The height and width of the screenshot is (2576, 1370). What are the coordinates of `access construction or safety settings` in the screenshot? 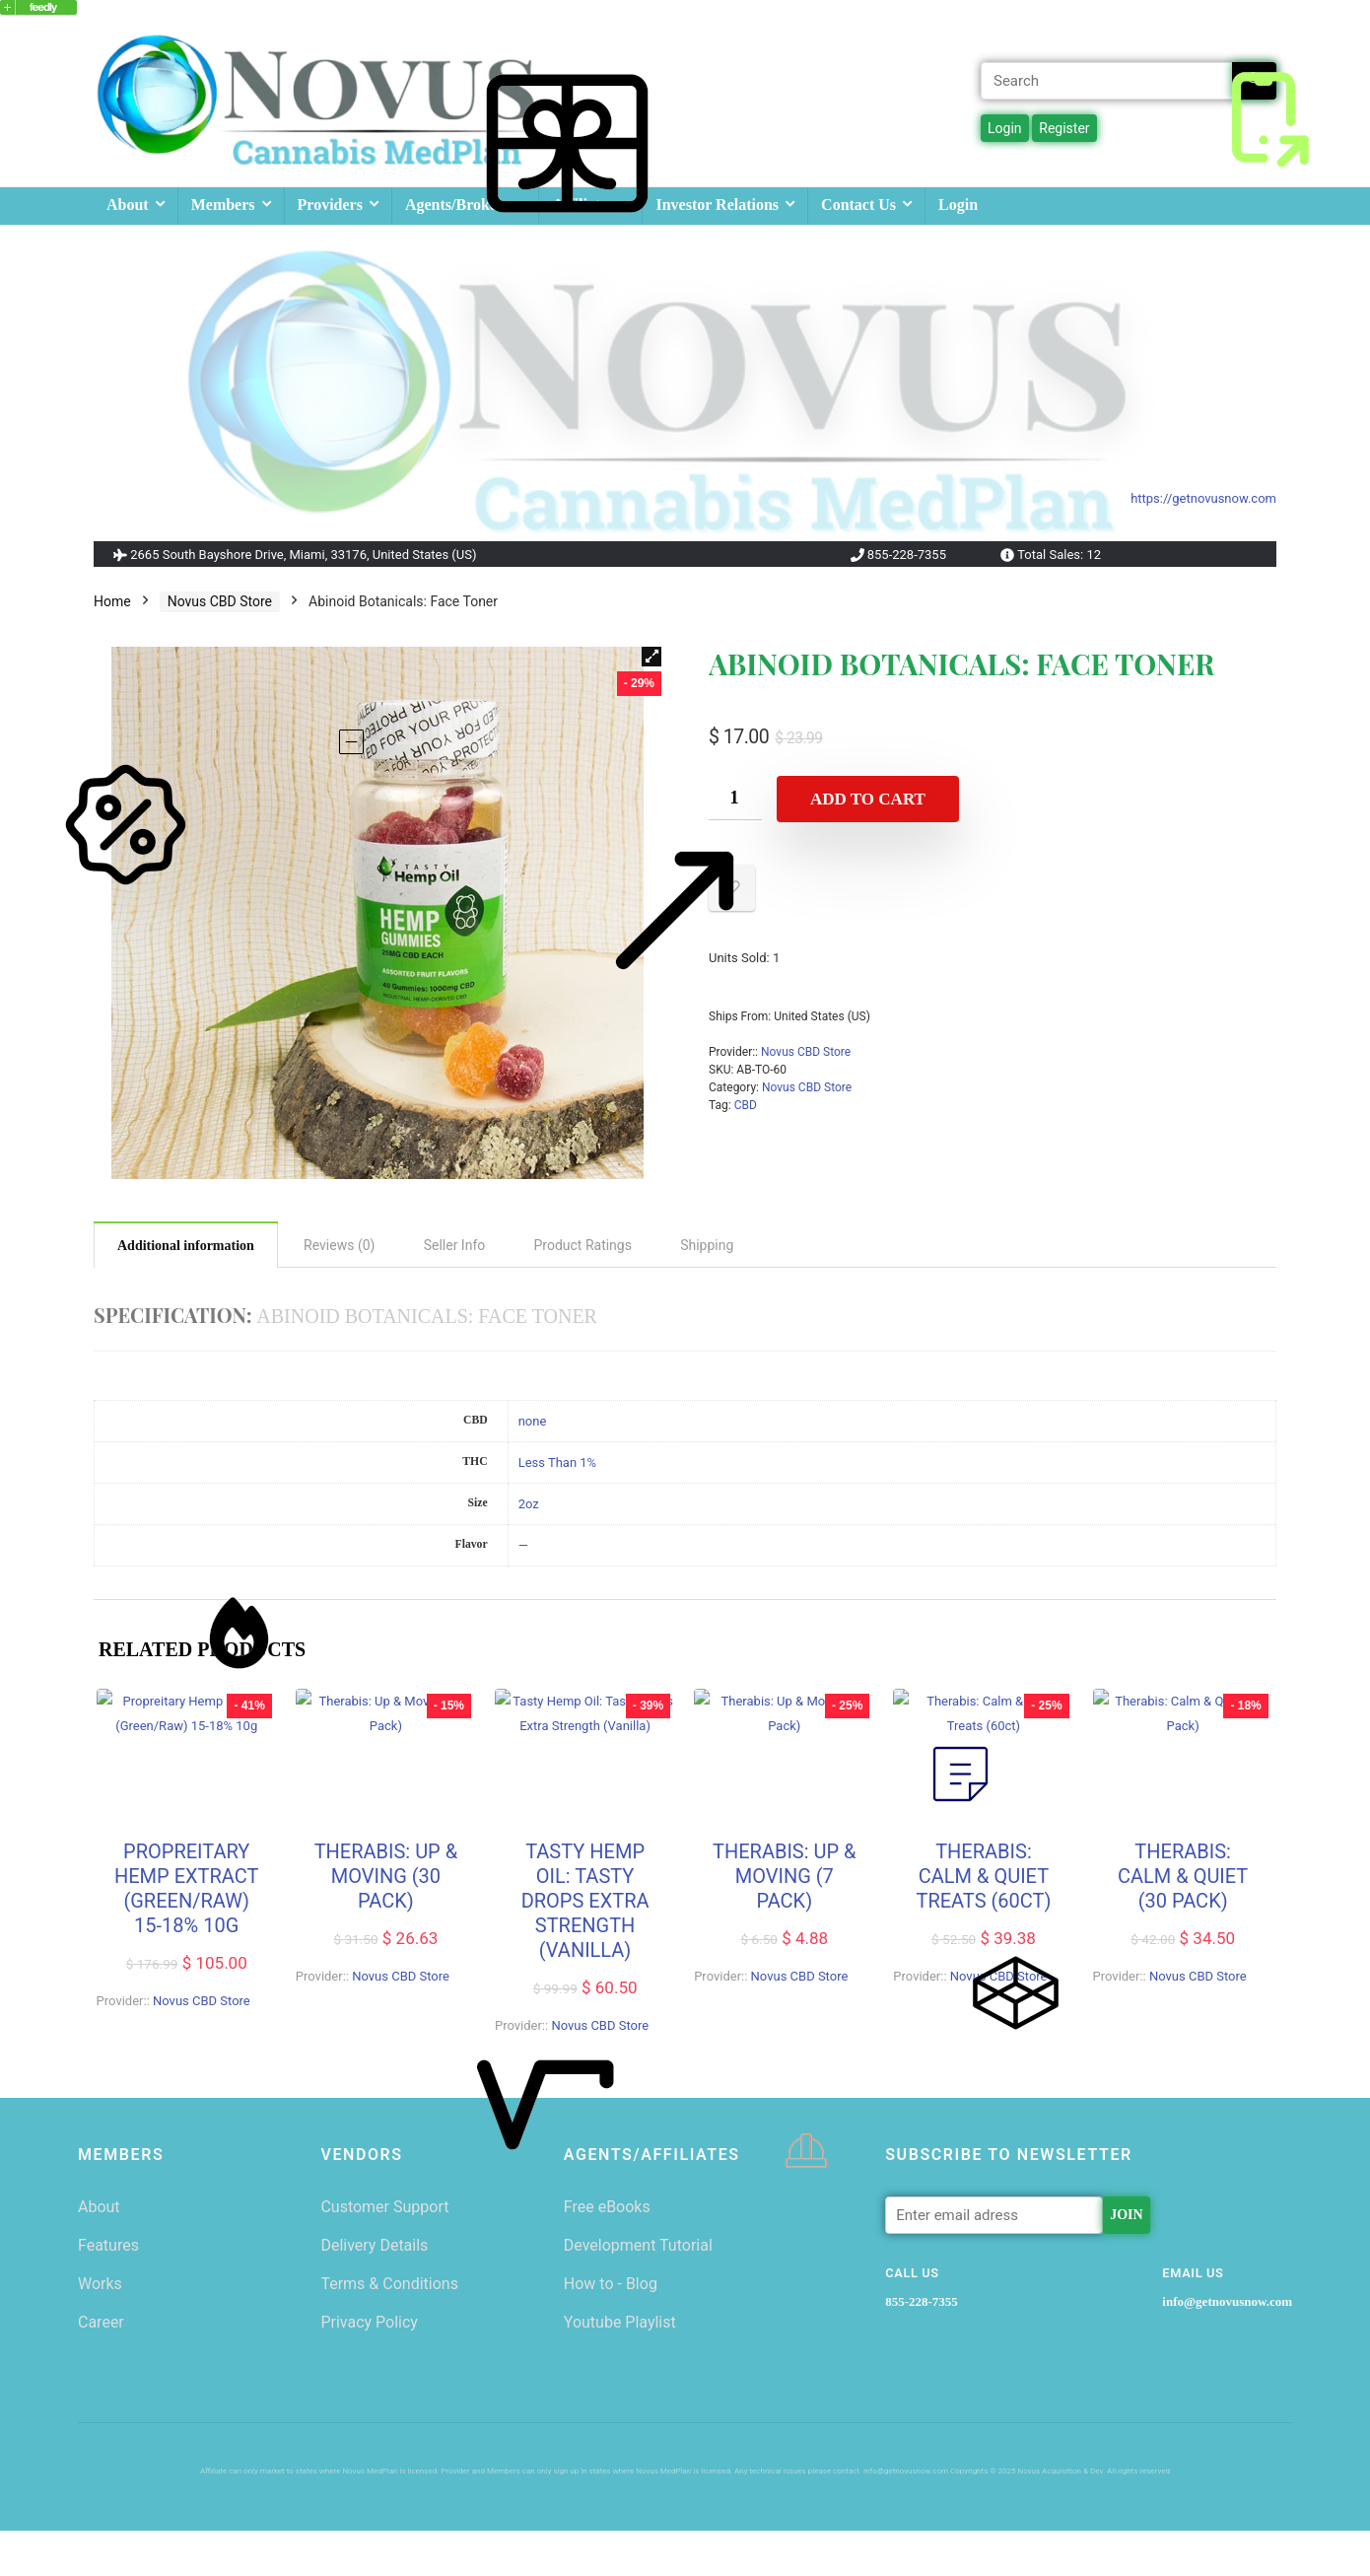 It's located at (806, 2153).